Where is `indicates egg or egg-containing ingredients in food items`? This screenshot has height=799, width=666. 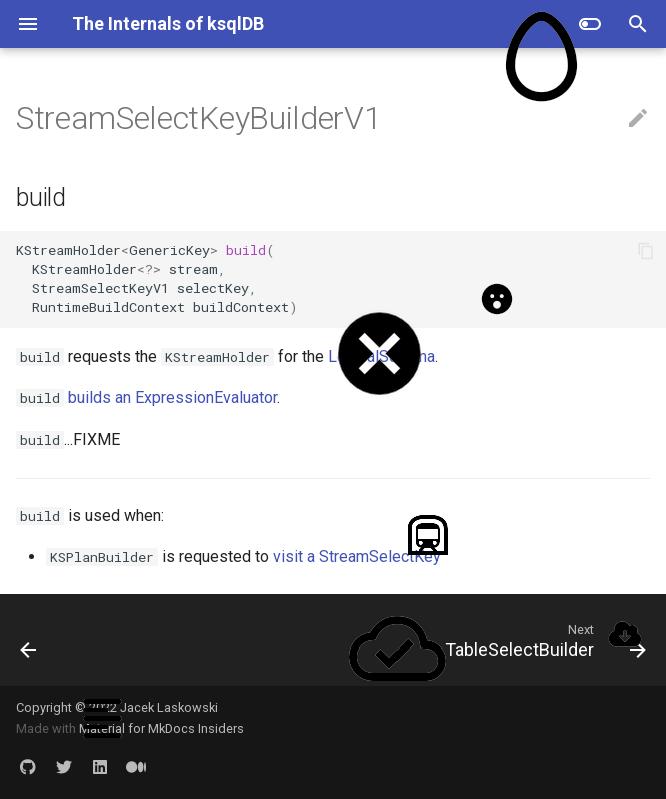
indicates egg or egg-containing ingredients in food items is located at coordinates (541, 56).